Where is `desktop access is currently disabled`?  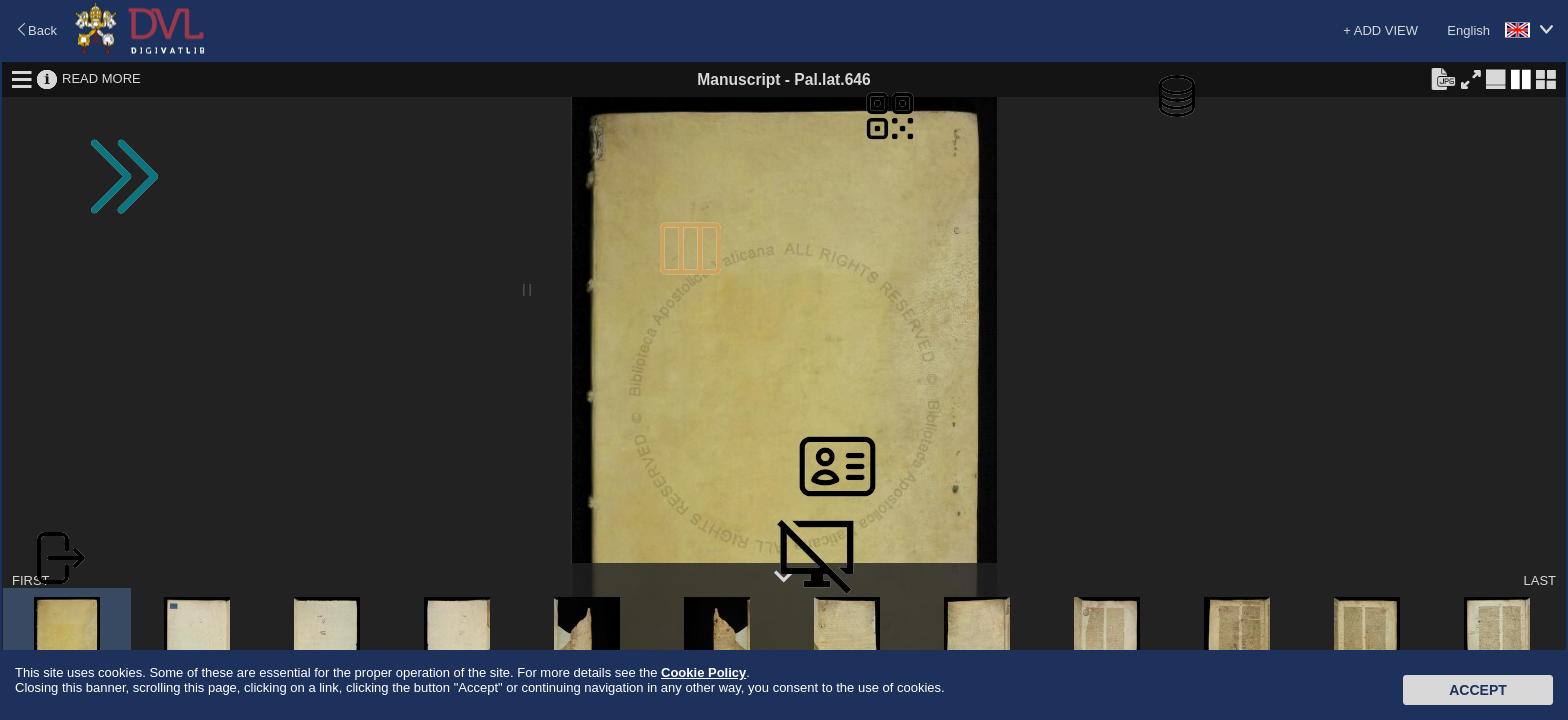 desktop access is currently disabled is located at coordinates (817, 554).